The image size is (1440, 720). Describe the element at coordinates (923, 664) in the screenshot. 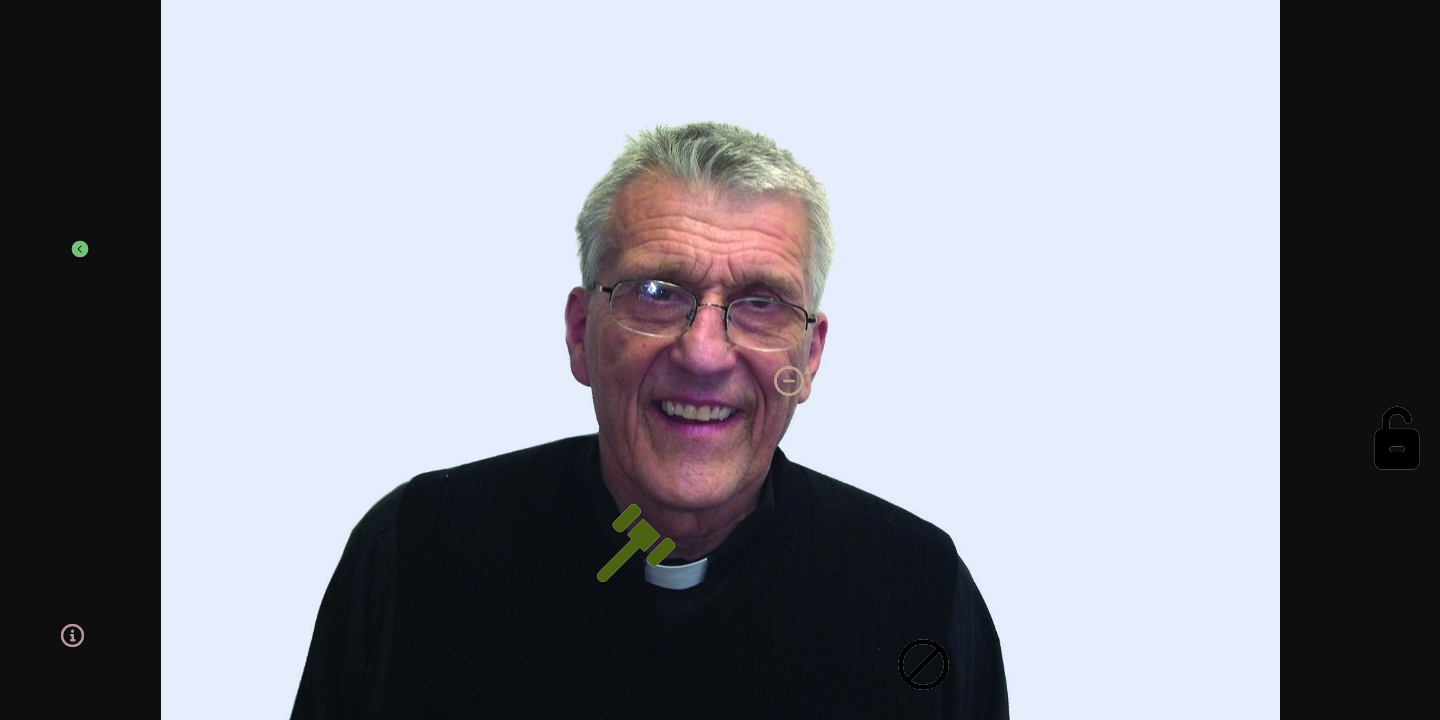

I see `indicates a blocked or prohibited action` at that location.